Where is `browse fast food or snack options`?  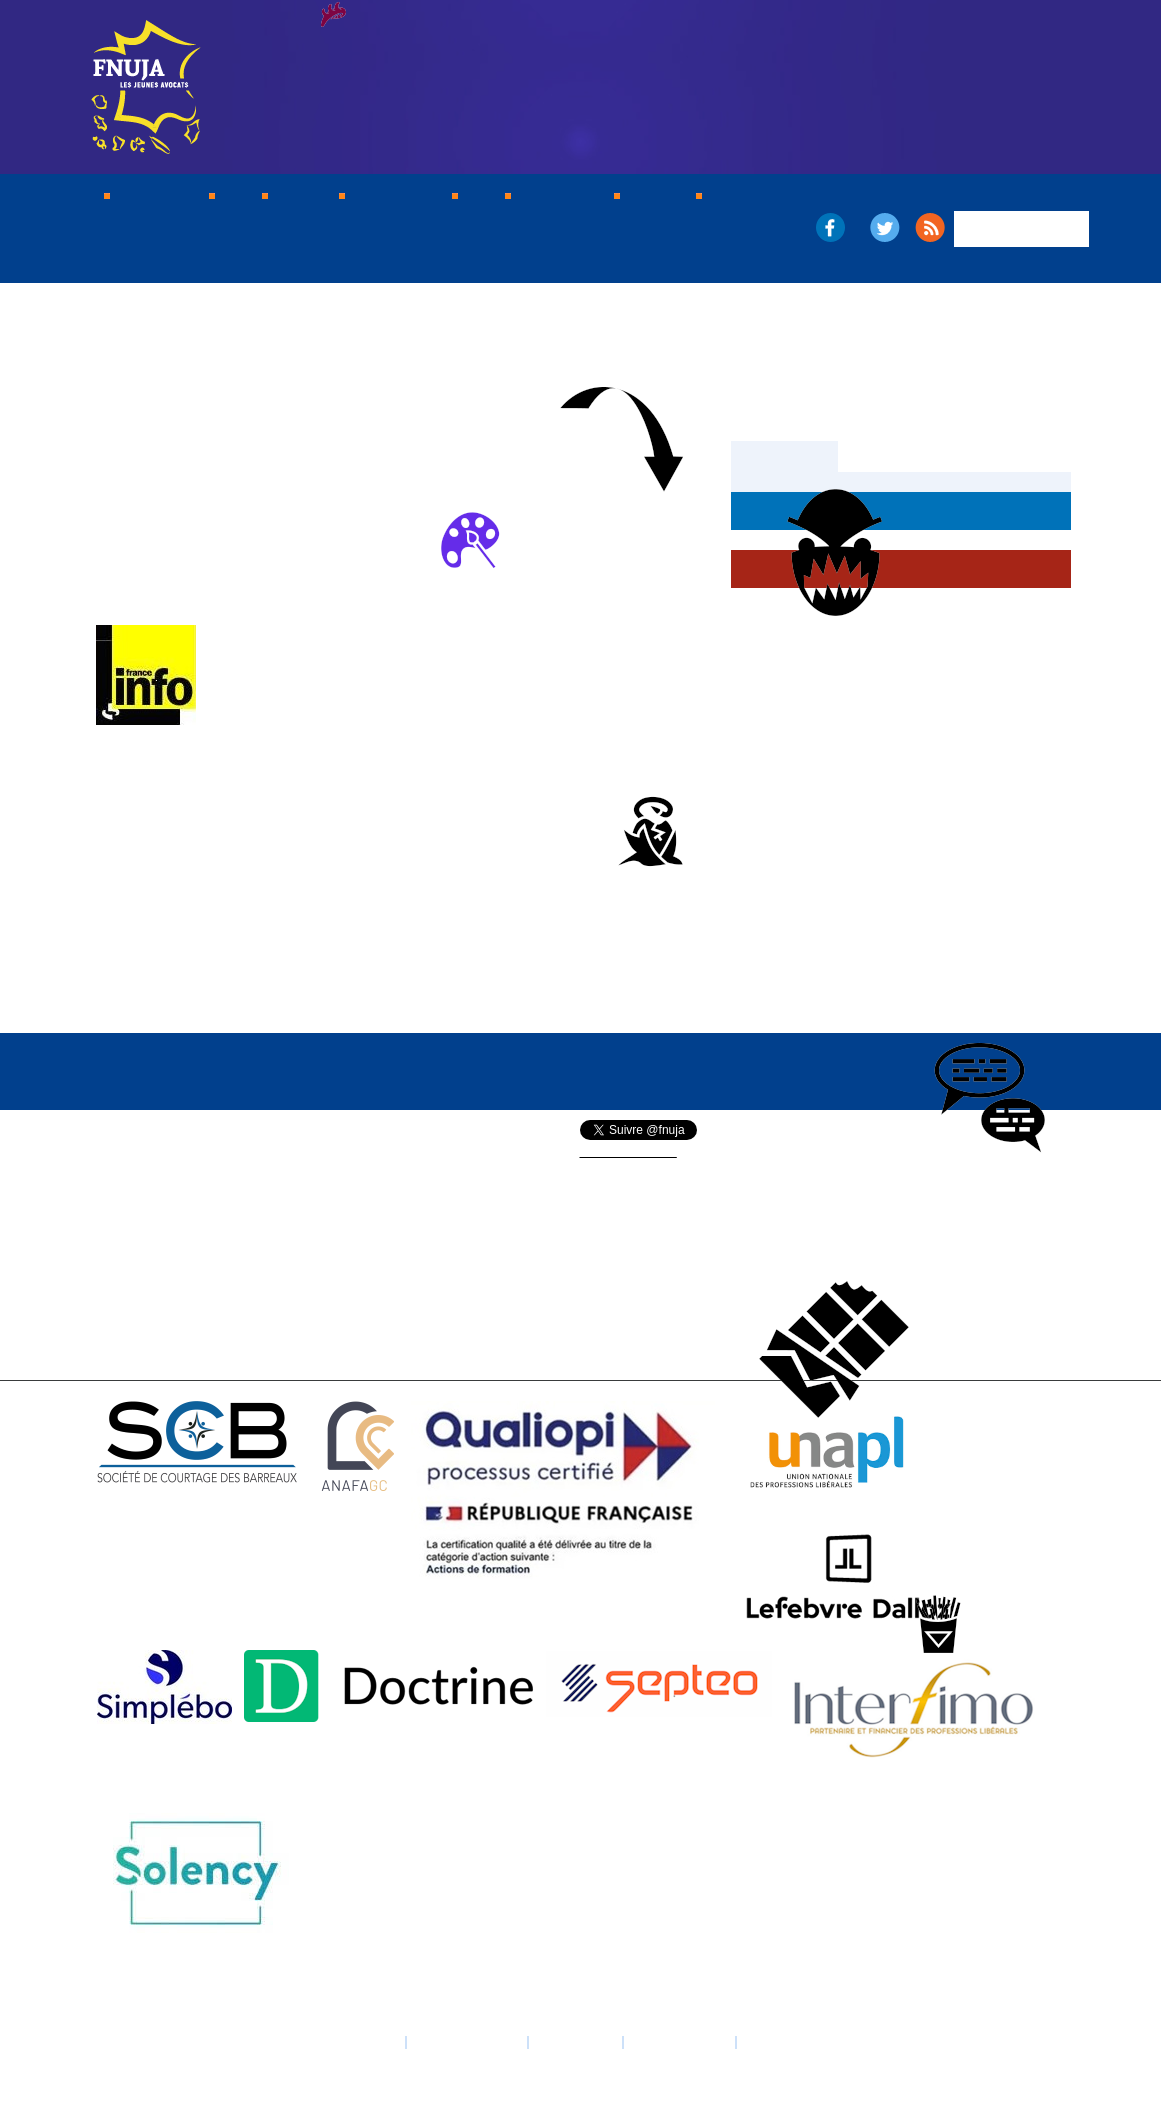
browse fast food or snack options is located at coordinates (938, 1624).